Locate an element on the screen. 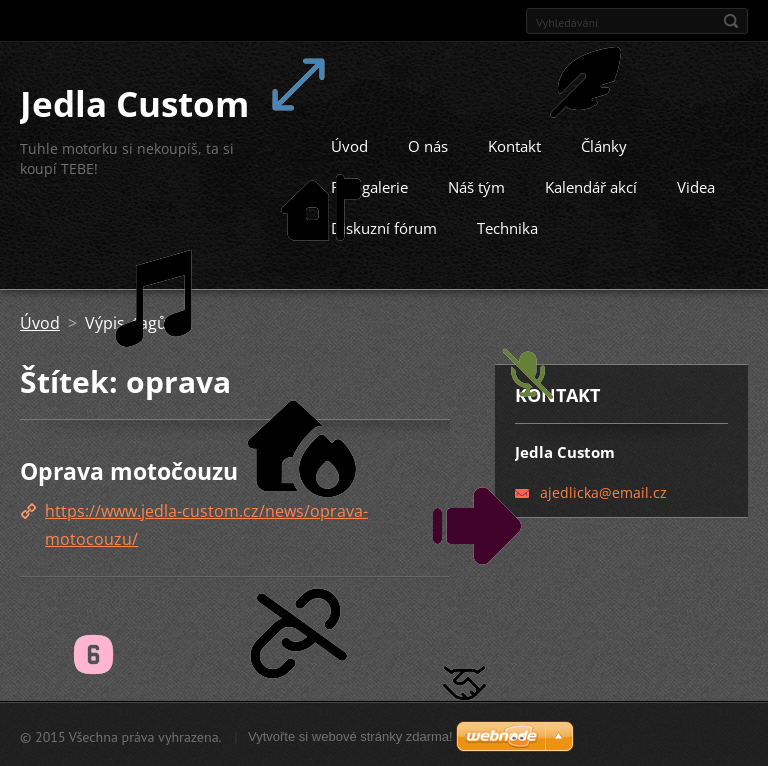 Image resolution: width=768 pixels, height=766 pixels. resize a window or element is located at coordinates (298, 84).